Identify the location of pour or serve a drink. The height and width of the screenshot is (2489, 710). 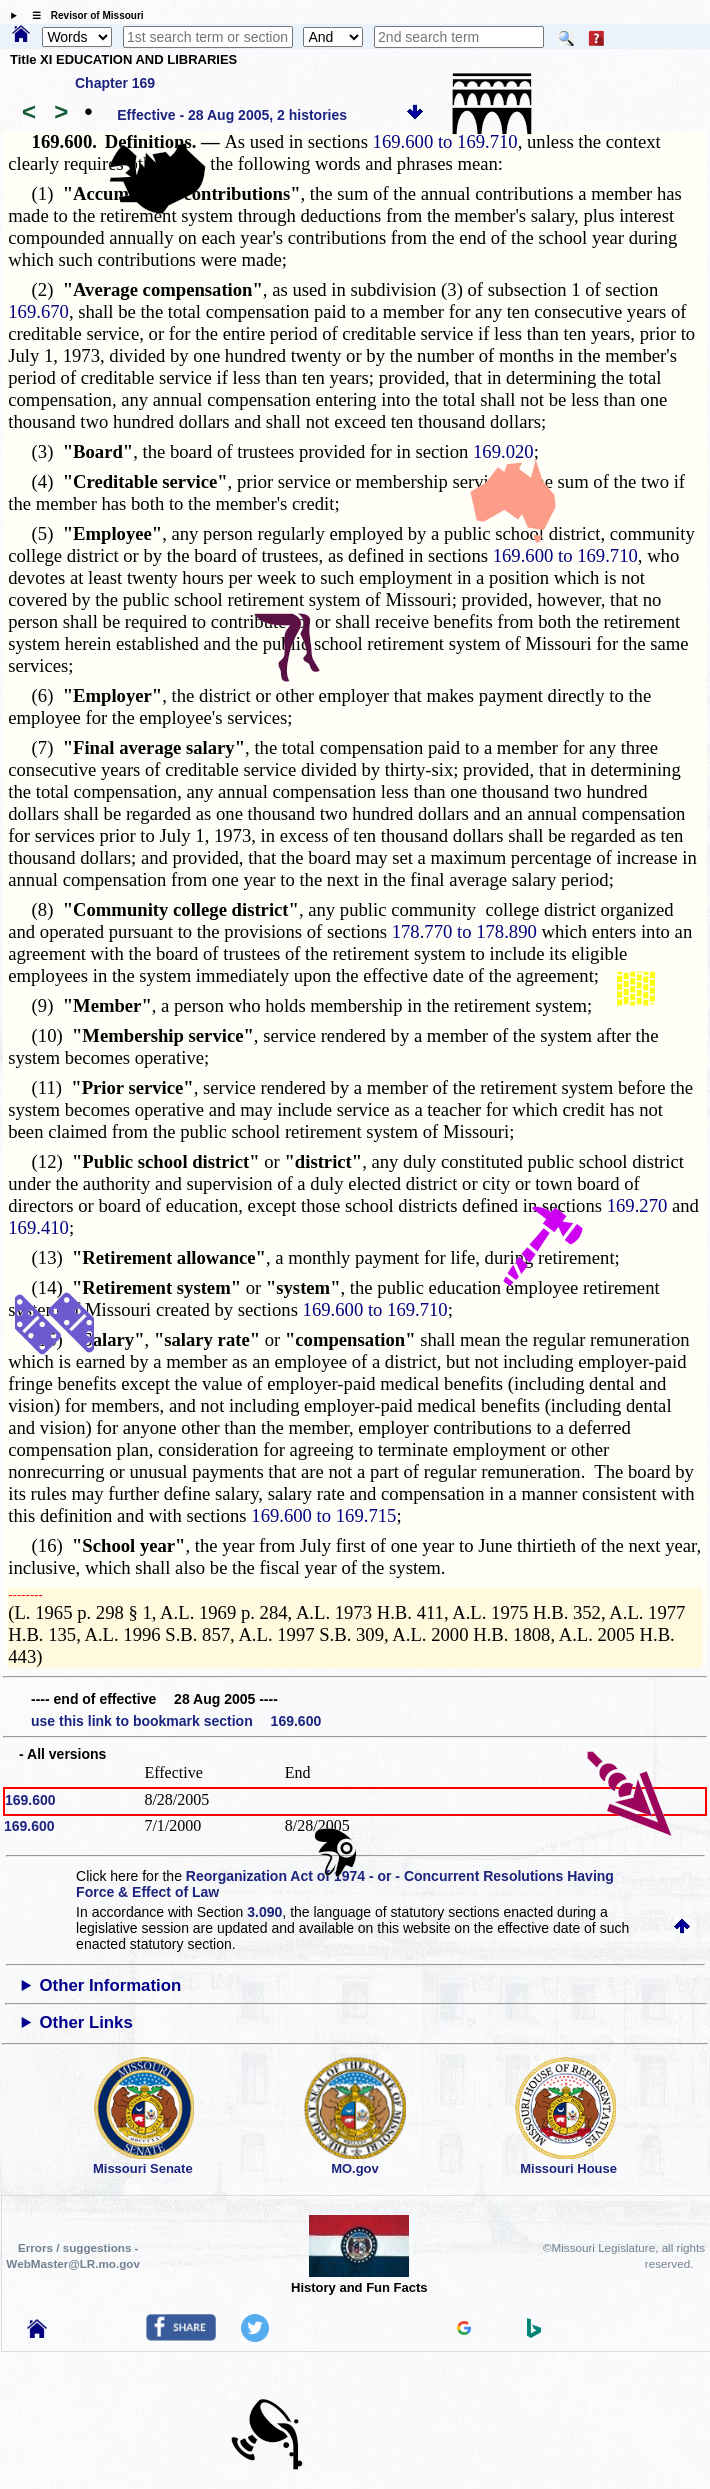
(267, 2434).